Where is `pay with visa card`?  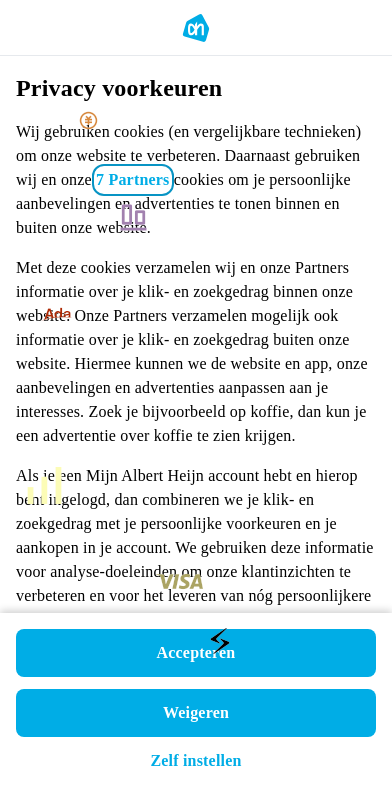
pay with visa card is located at coordinates (179, 581).